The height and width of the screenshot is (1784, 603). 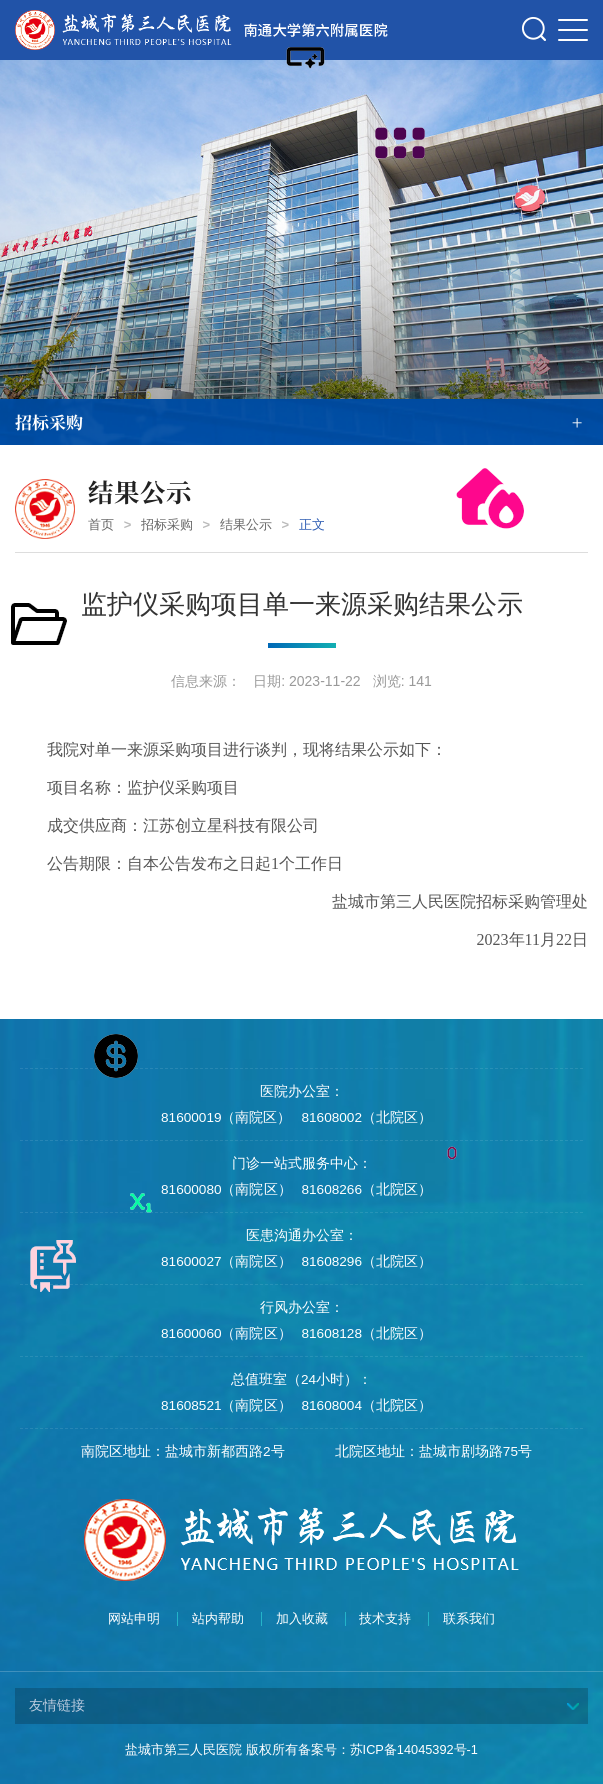 I want to click on drag to reorder or rearrange items, so click(x=400, y=143).